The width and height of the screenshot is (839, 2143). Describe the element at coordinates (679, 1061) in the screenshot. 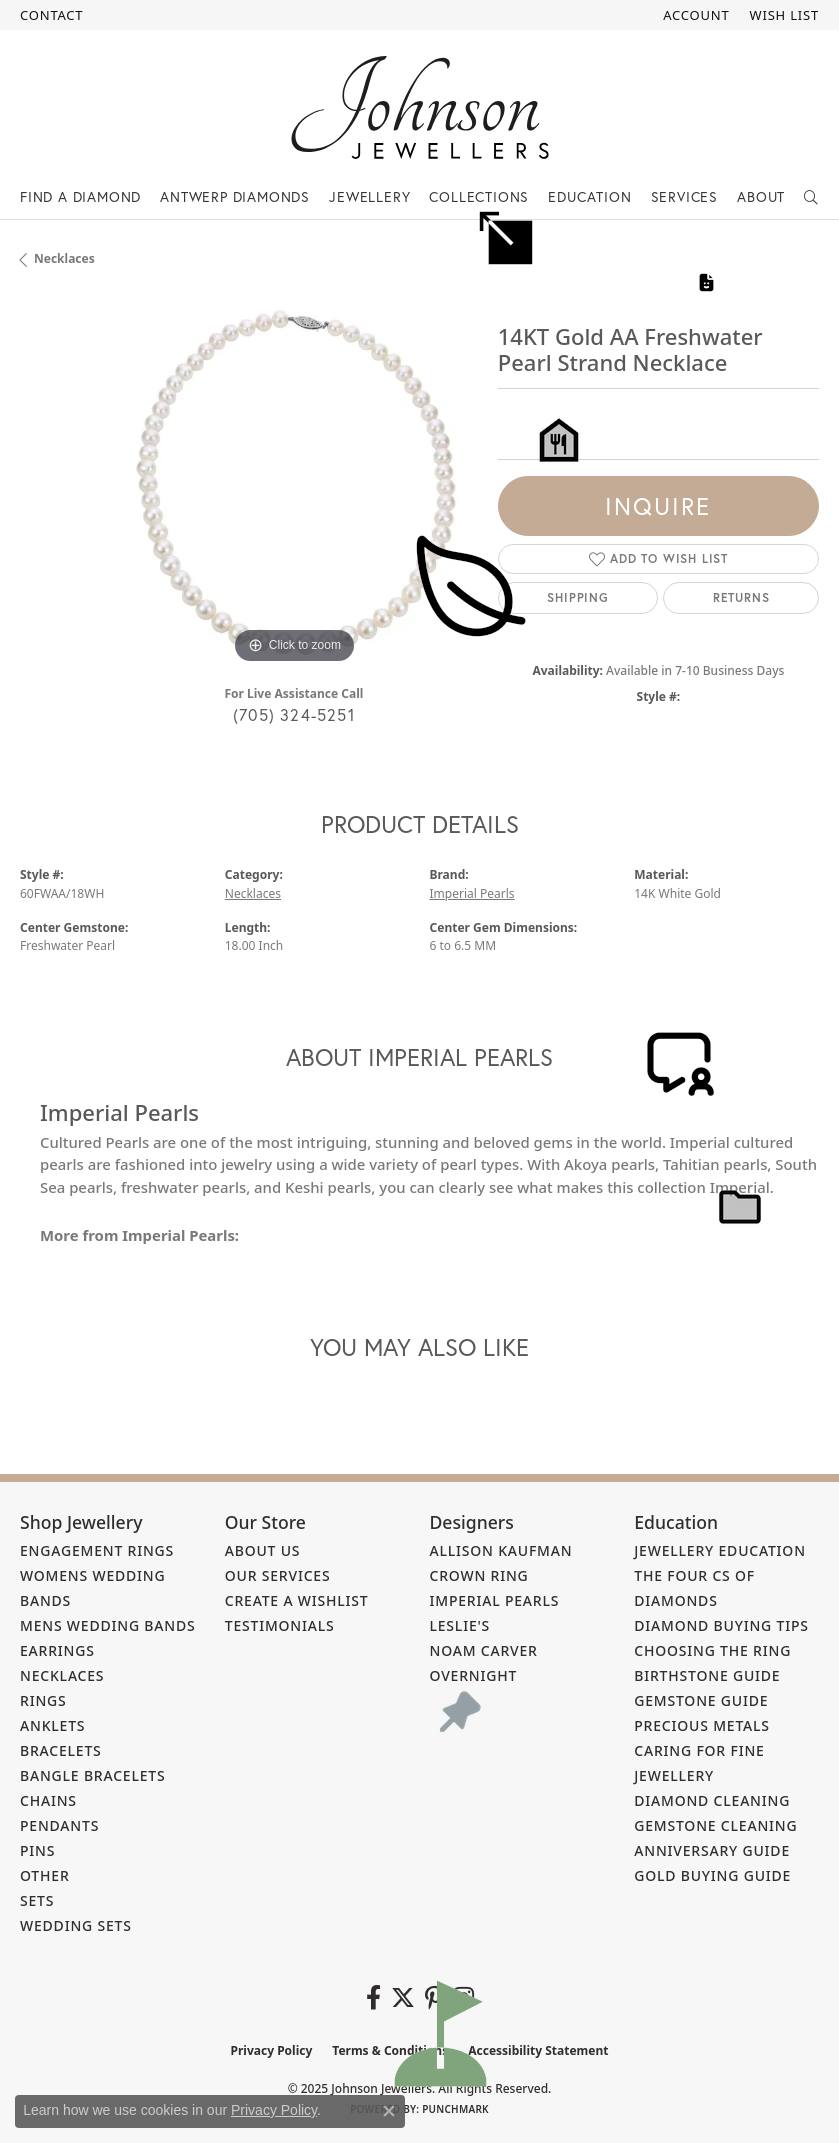

I see `view message from a specific user` at that location.